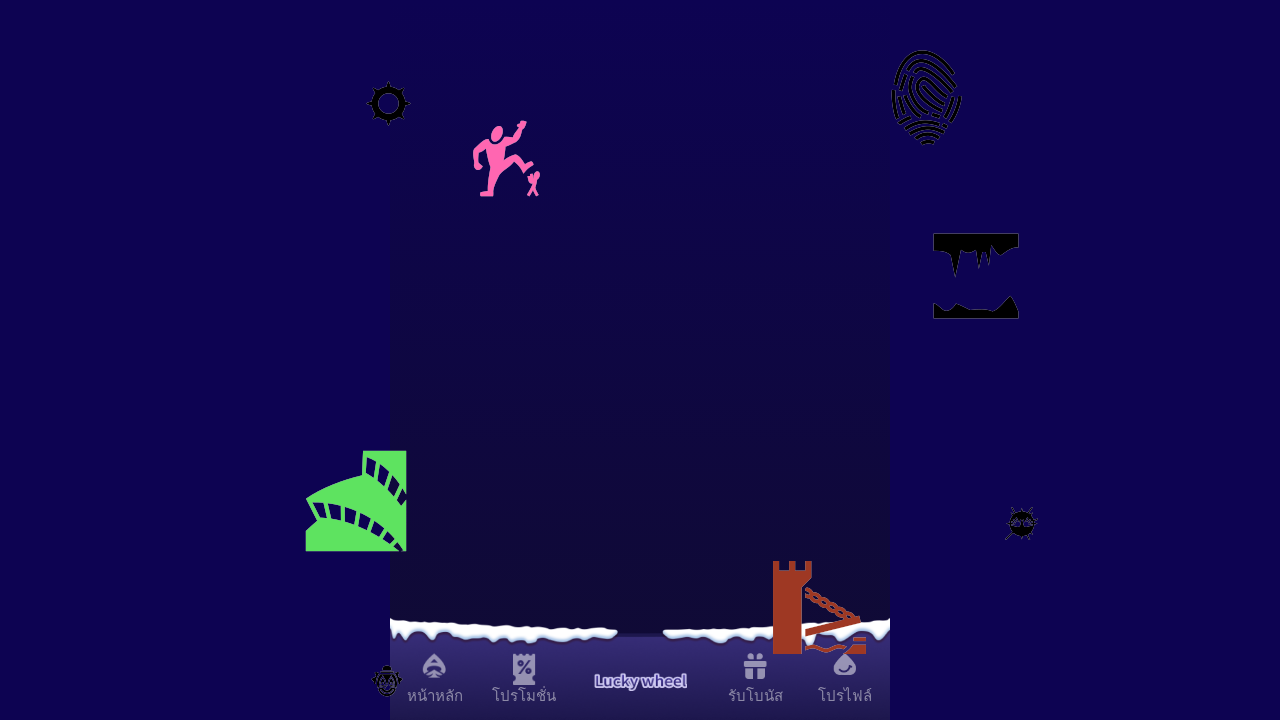  Describe the element at coordinates (819, 607) in the screenshot. I see `access castle or fortress features in a game` at that location.